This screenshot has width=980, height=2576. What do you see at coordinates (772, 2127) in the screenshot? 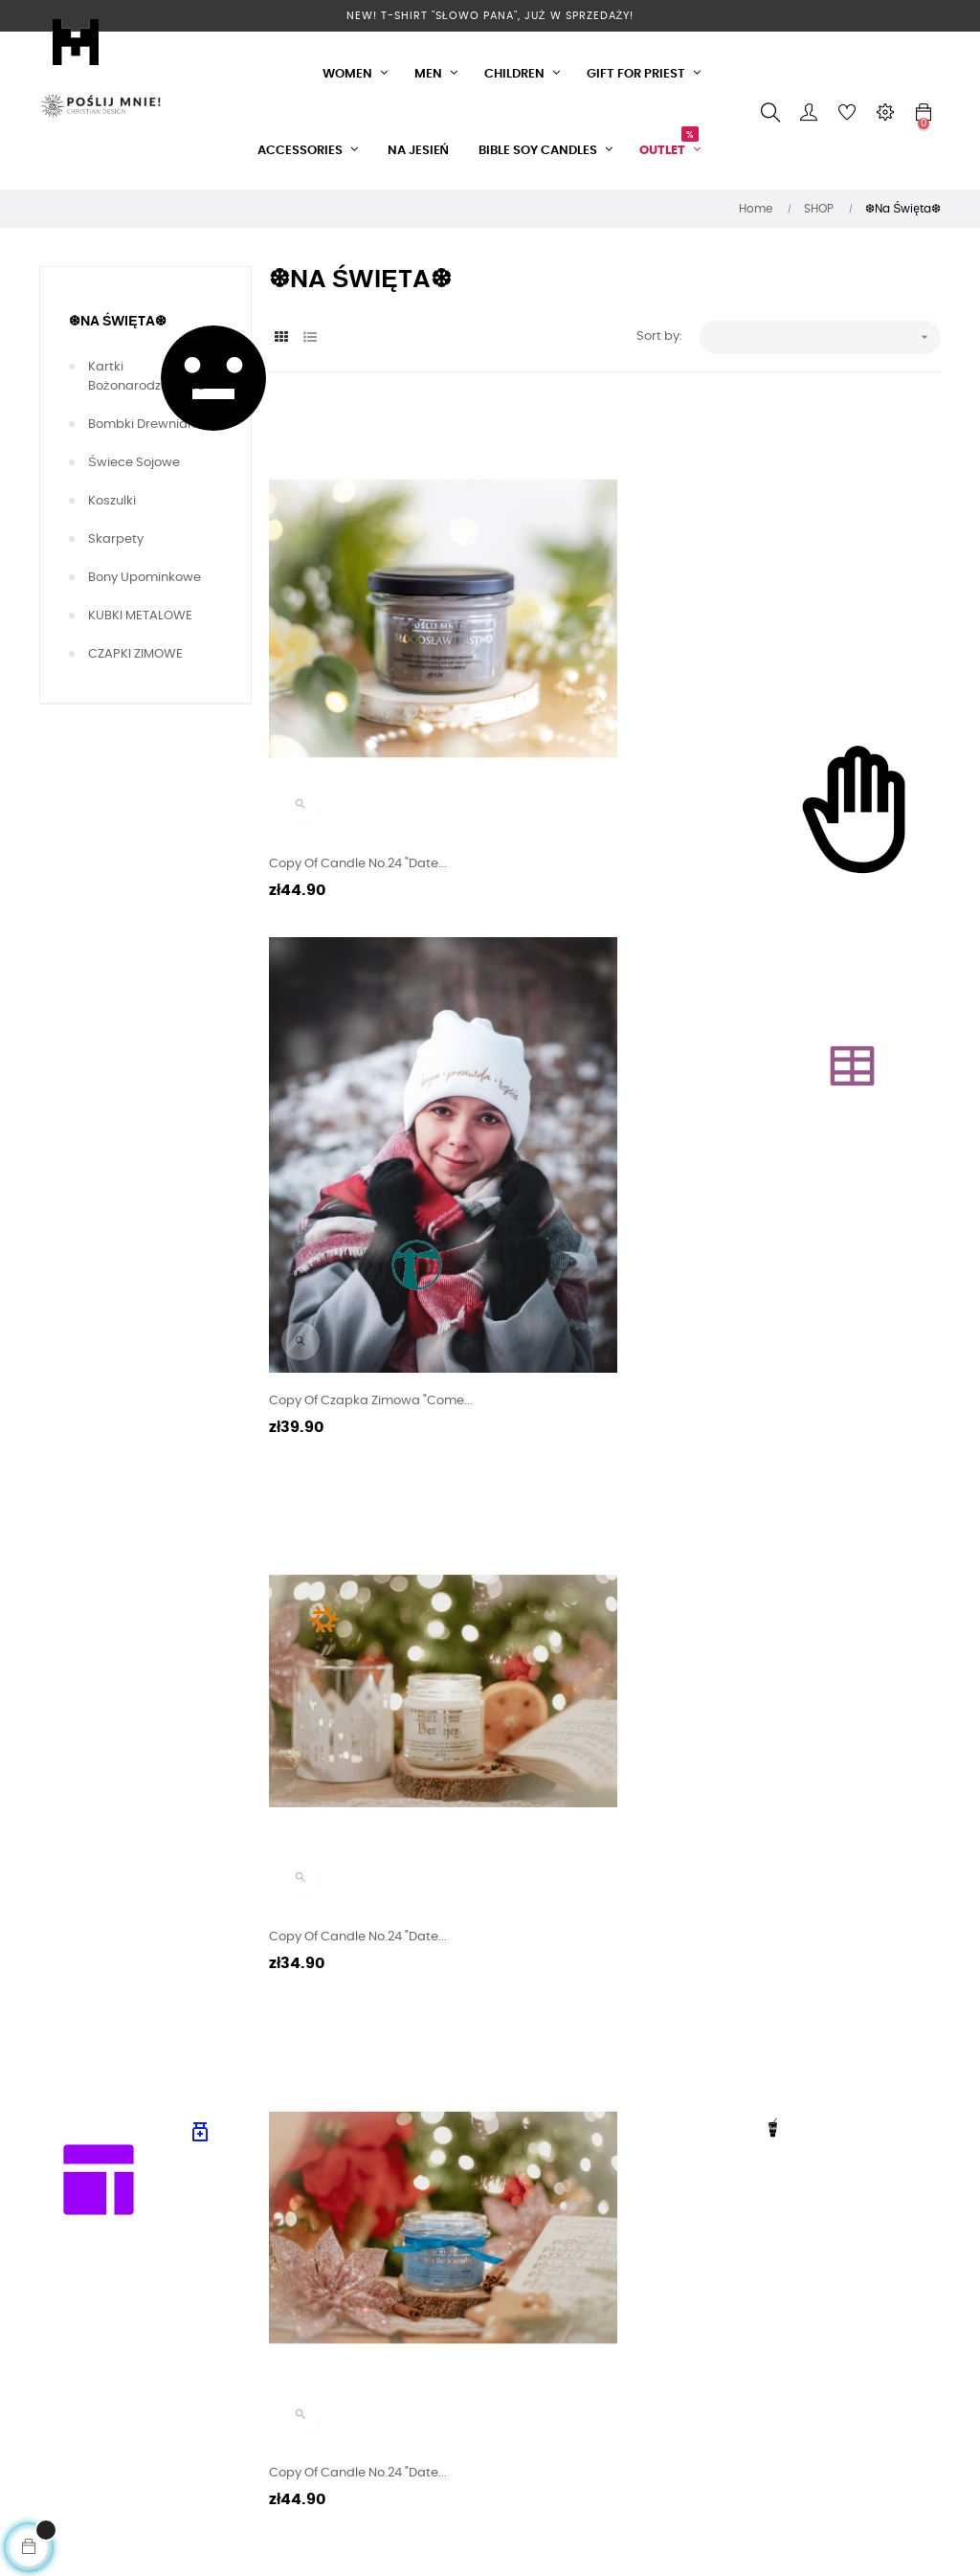
I see `gulp.js task runner logo` at bounding box center [772, 2127].